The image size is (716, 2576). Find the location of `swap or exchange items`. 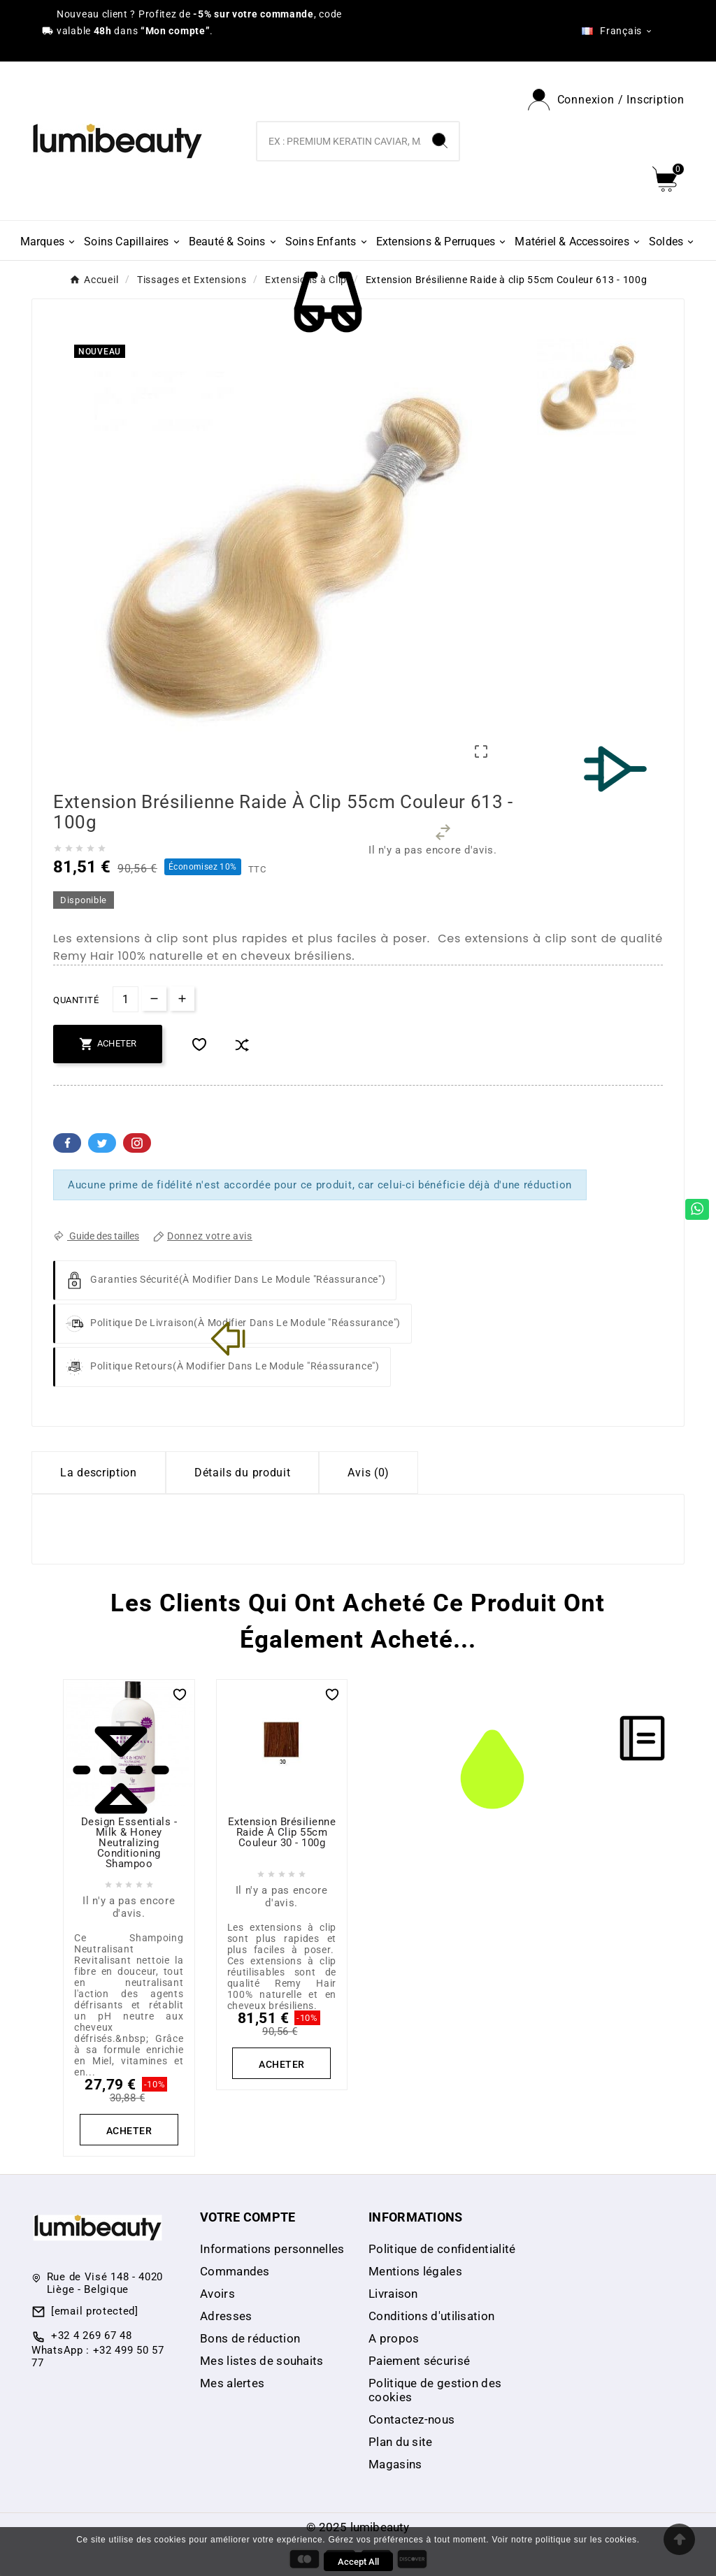

swap or exchange items is located at coordinates (443, 832).